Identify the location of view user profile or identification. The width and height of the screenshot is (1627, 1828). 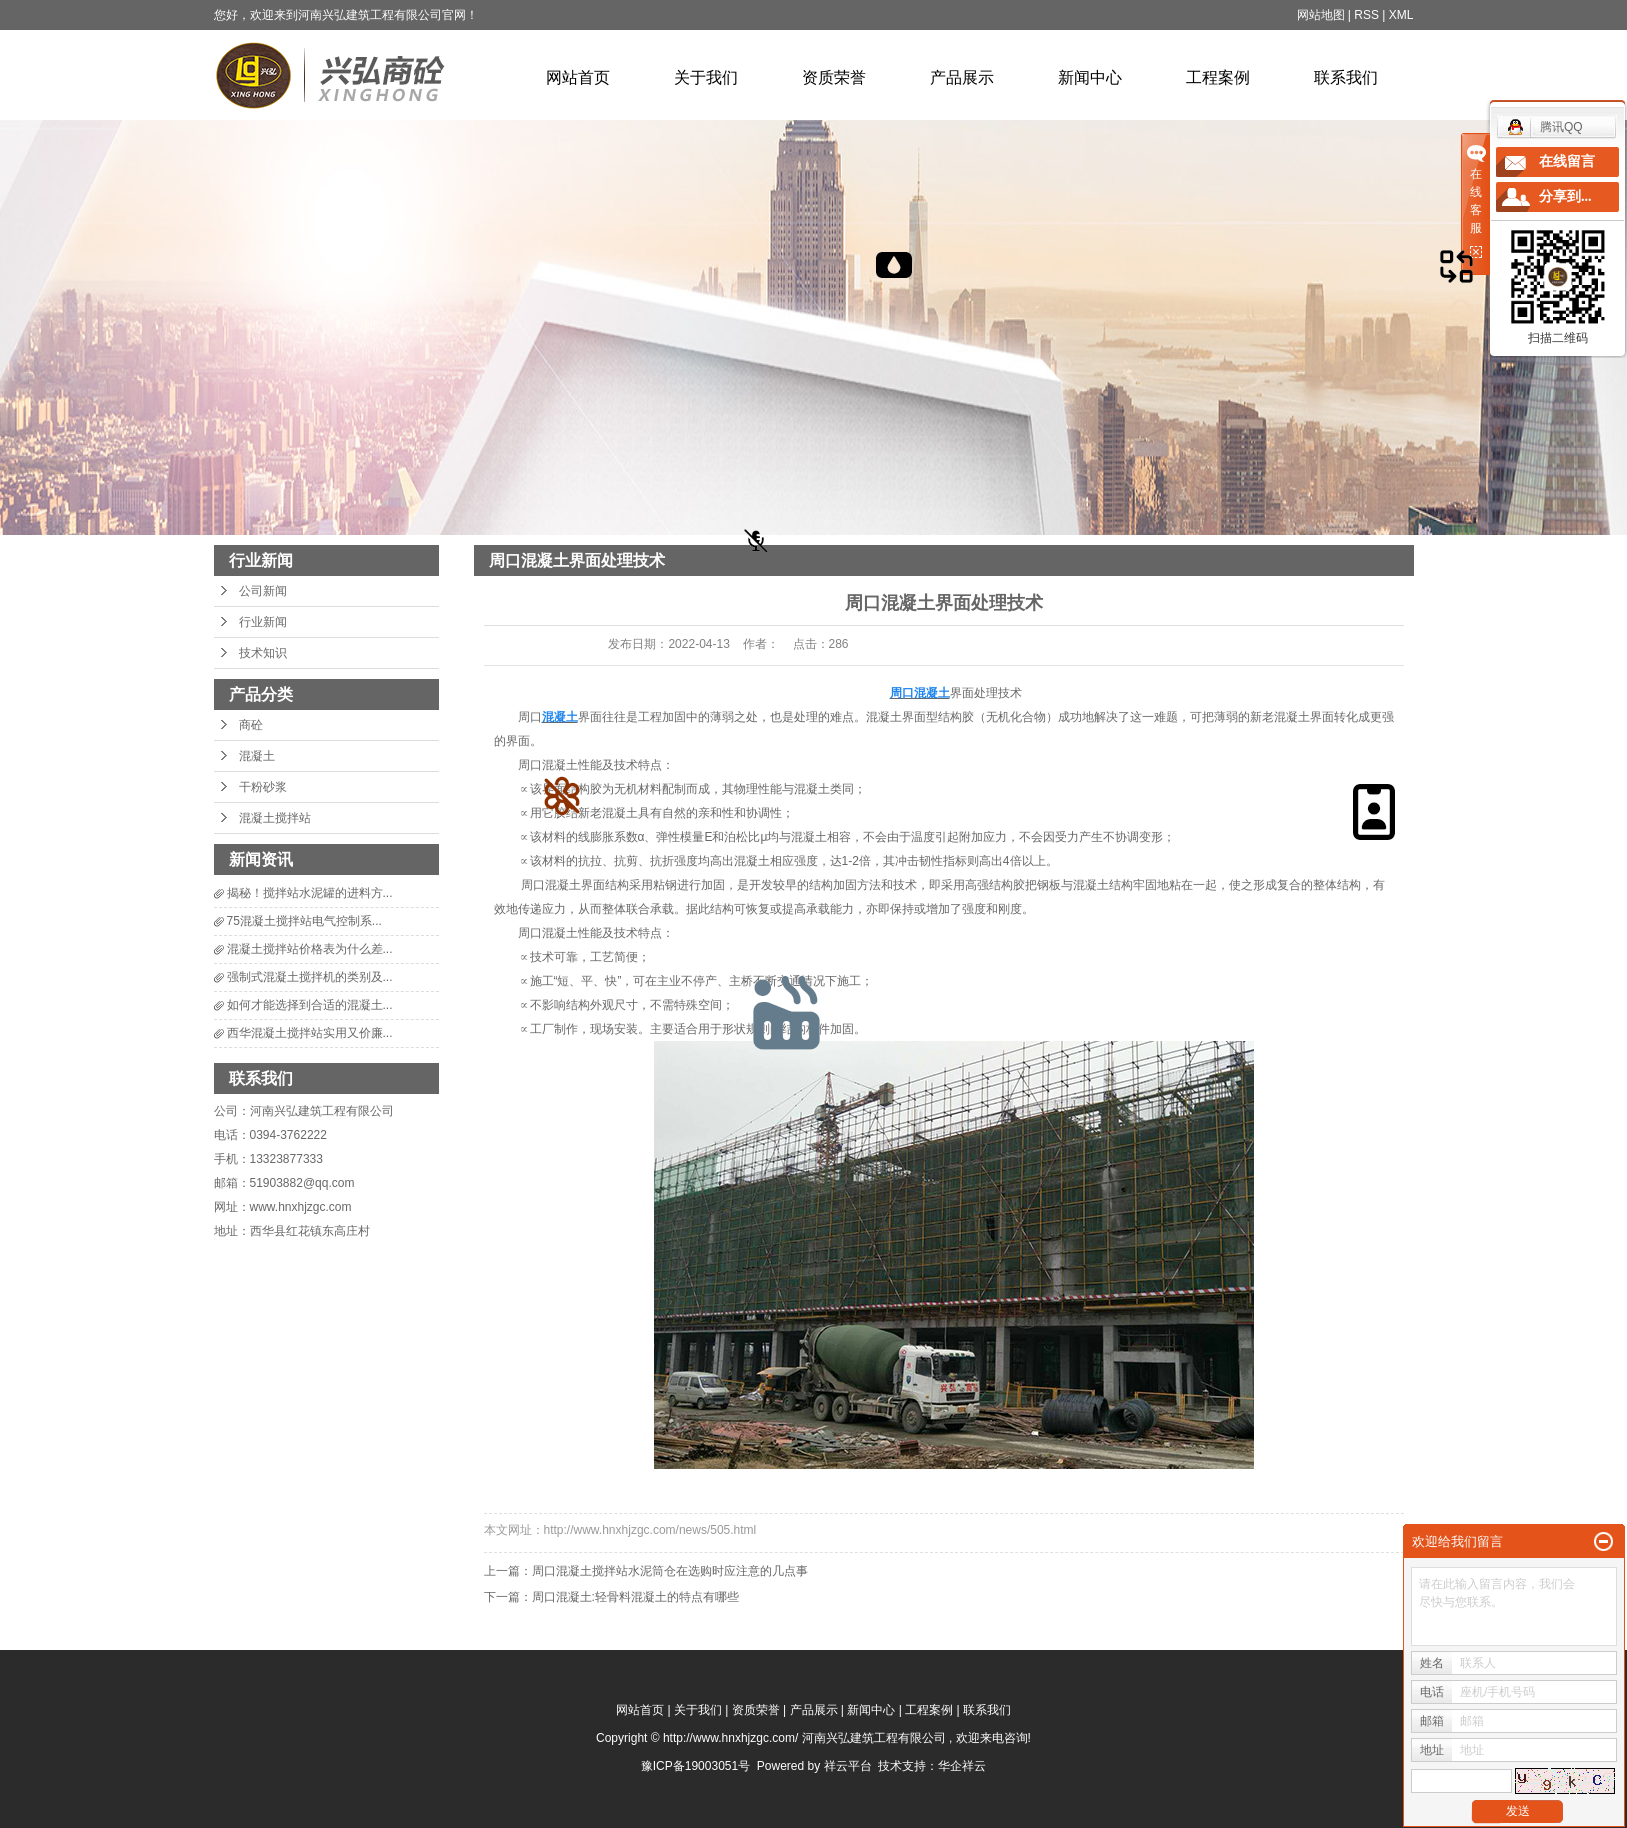
(1374, 812).